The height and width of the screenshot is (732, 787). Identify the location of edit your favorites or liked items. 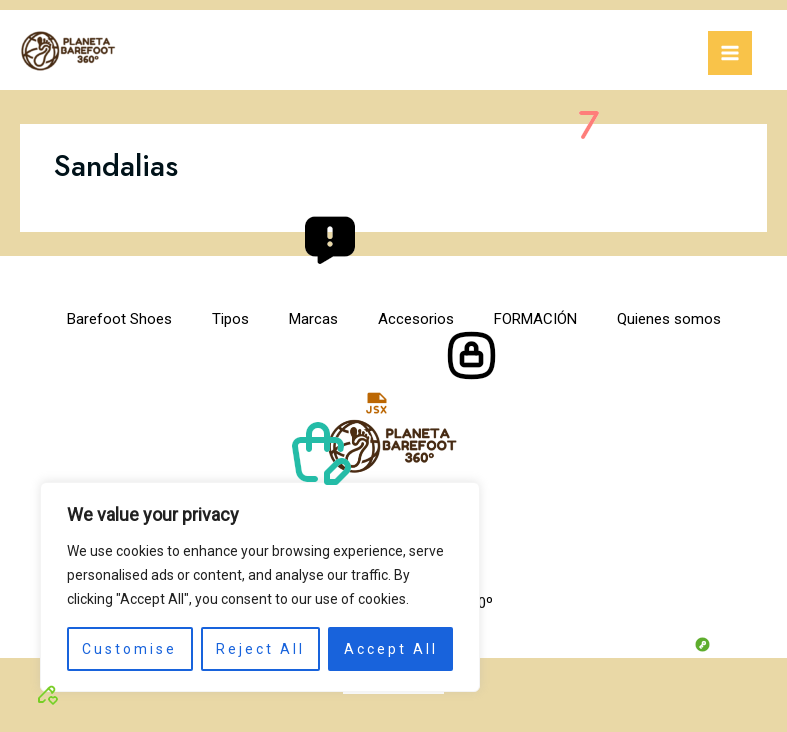
(47, 694).